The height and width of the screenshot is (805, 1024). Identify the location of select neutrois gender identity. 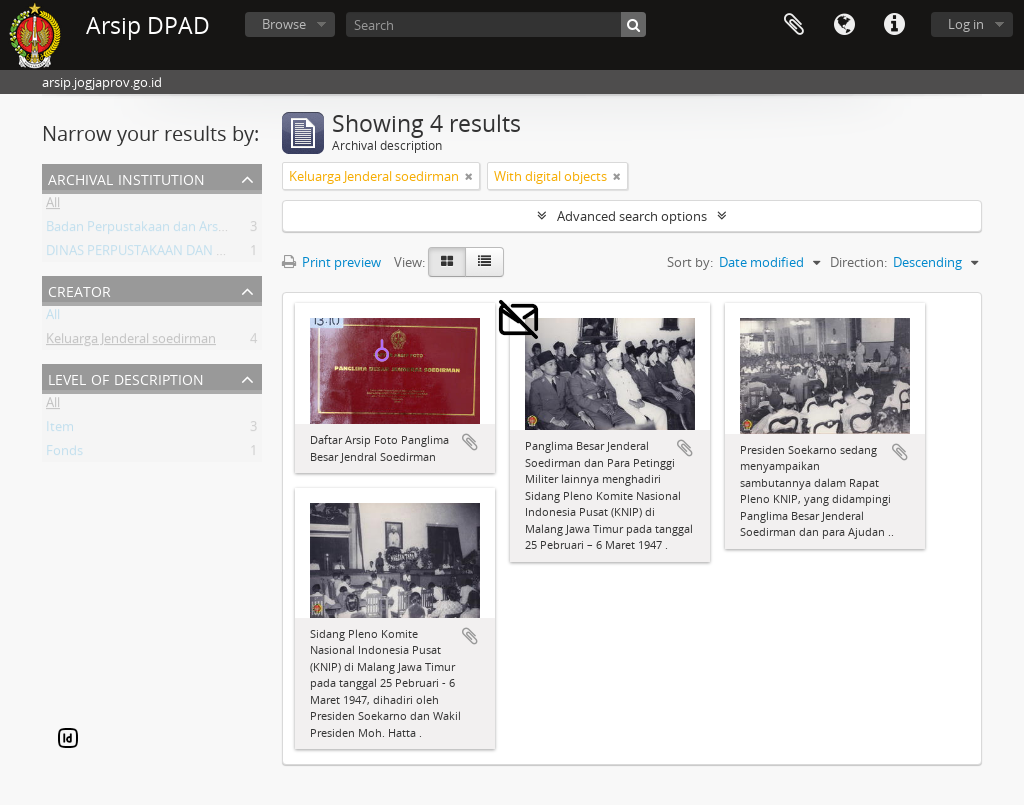
(382, 351).